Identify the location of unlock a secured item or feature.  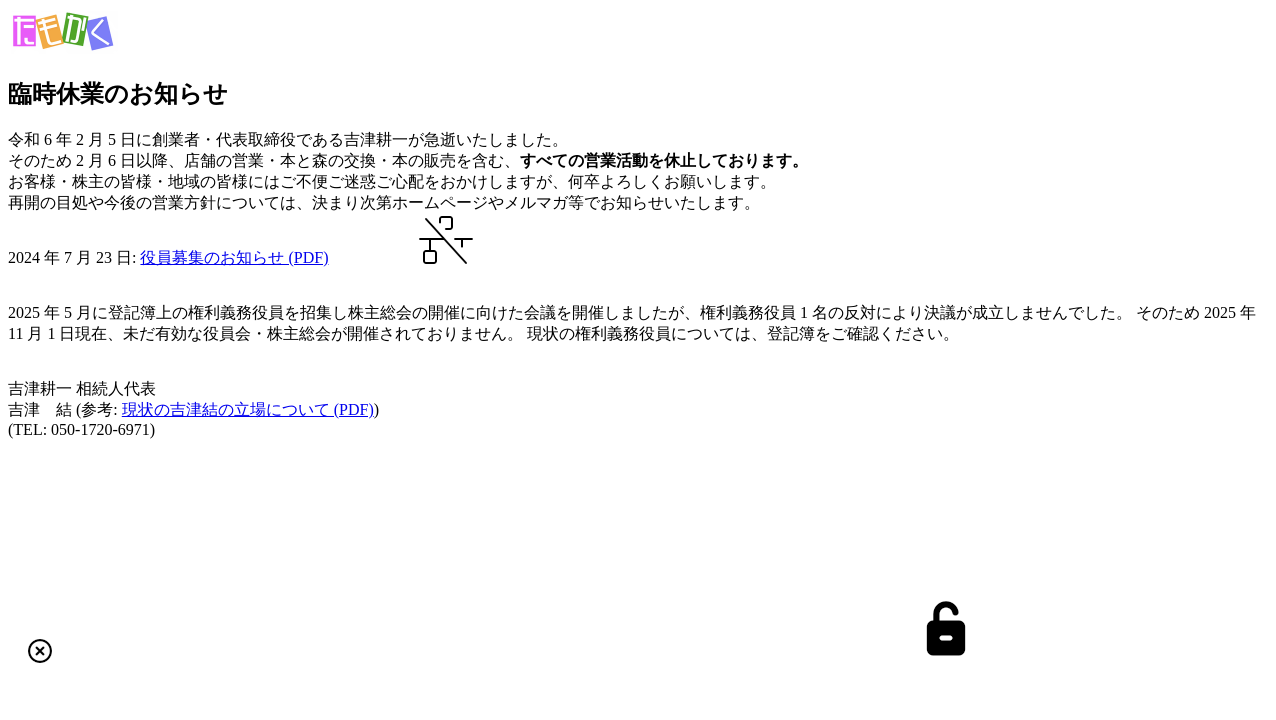
(946, 630).